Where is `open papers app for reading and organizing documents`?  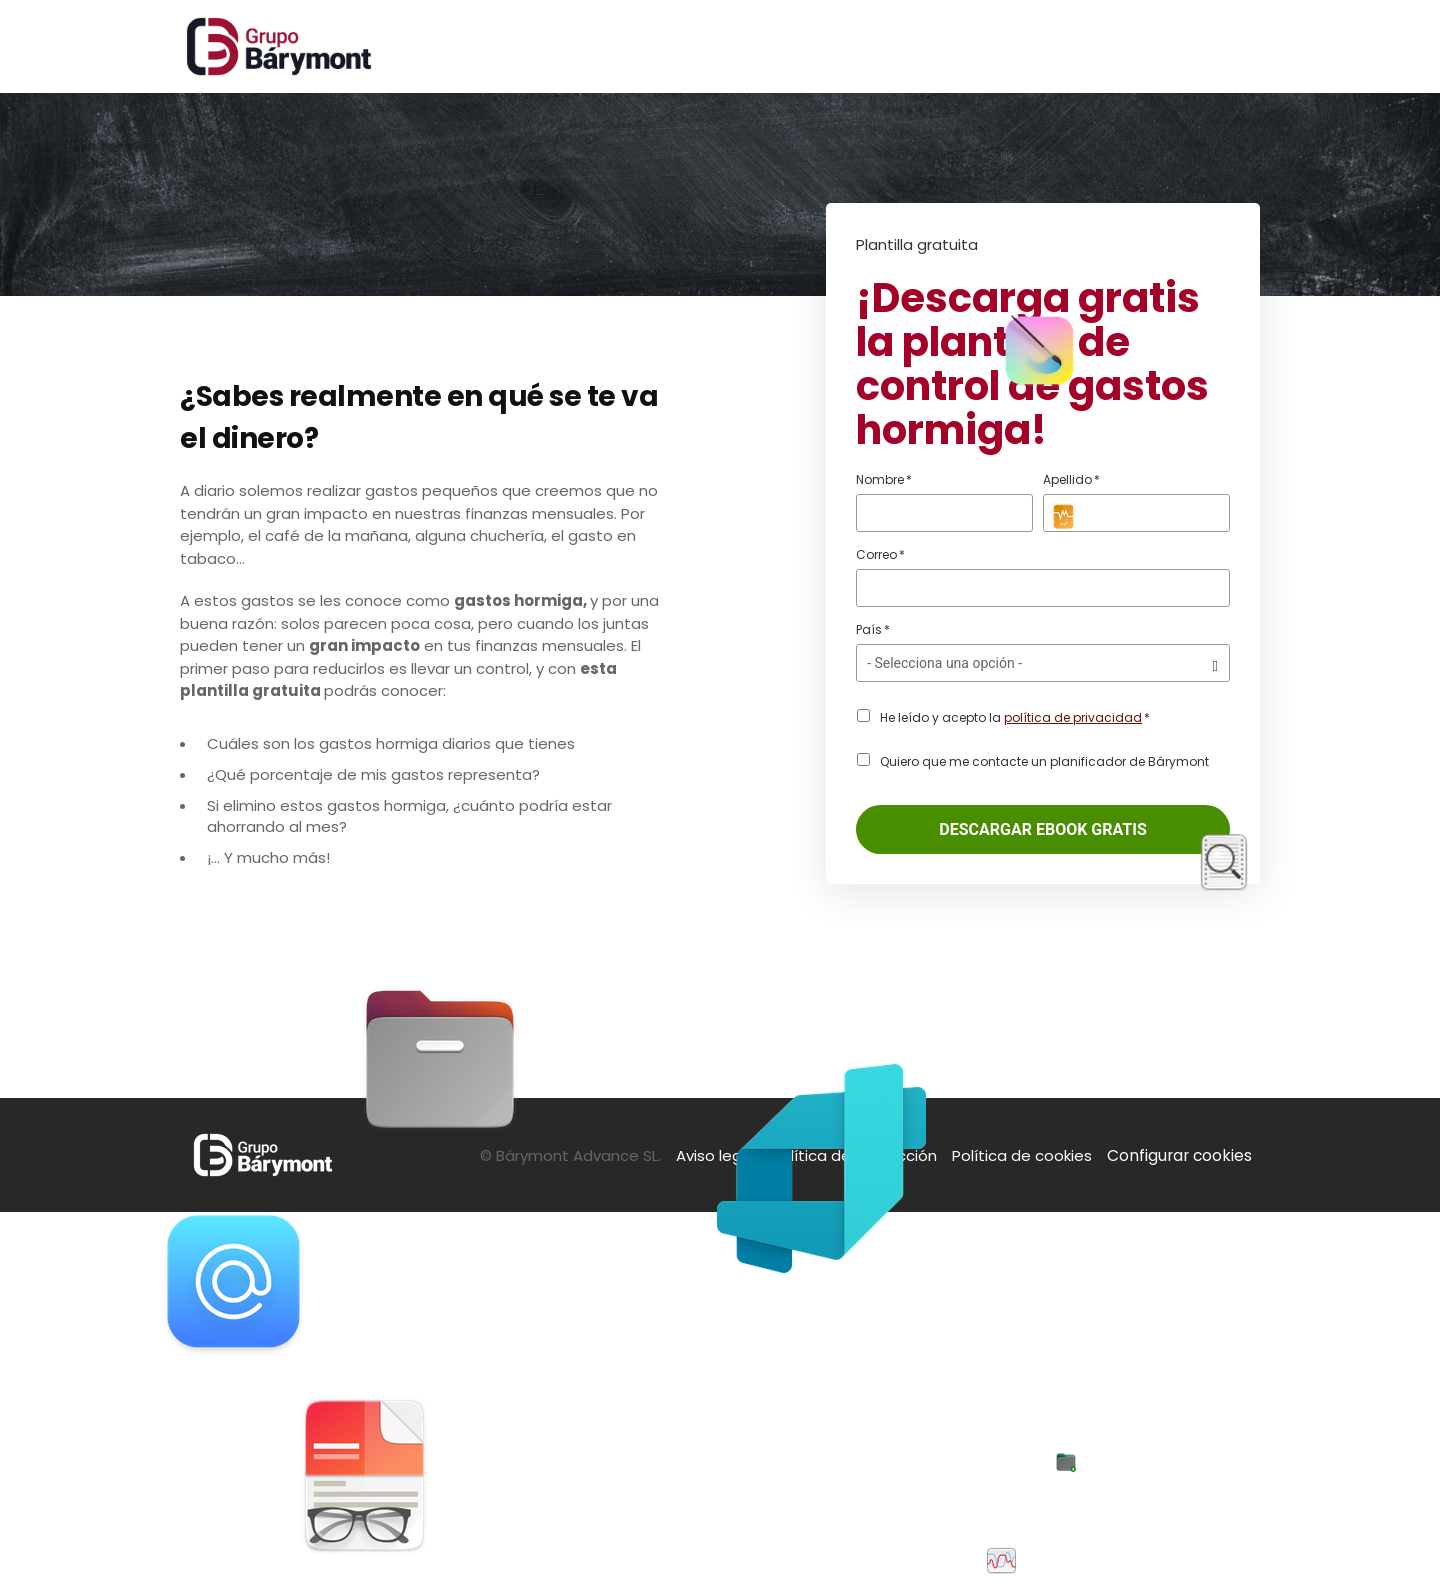 open papers app for reading and organizing documents is located at coordinates (364, 1475).